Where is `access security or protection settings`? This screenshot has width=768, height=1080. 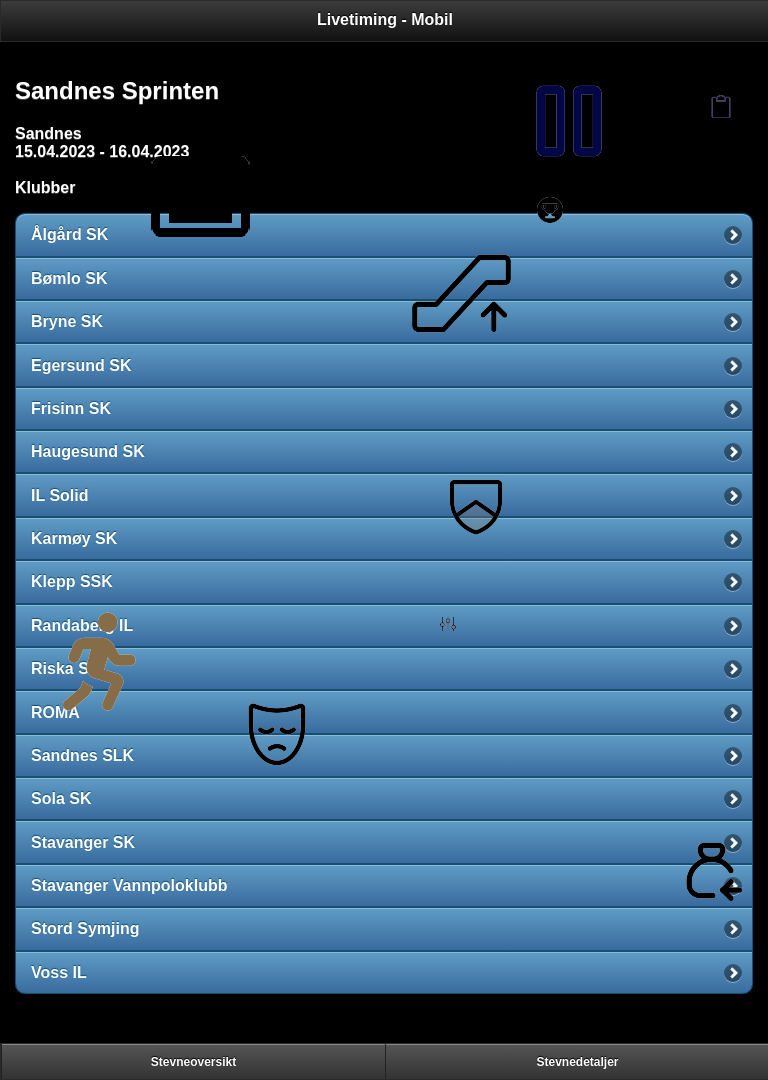
access security or protection settings is located at coordinates (476, 504).